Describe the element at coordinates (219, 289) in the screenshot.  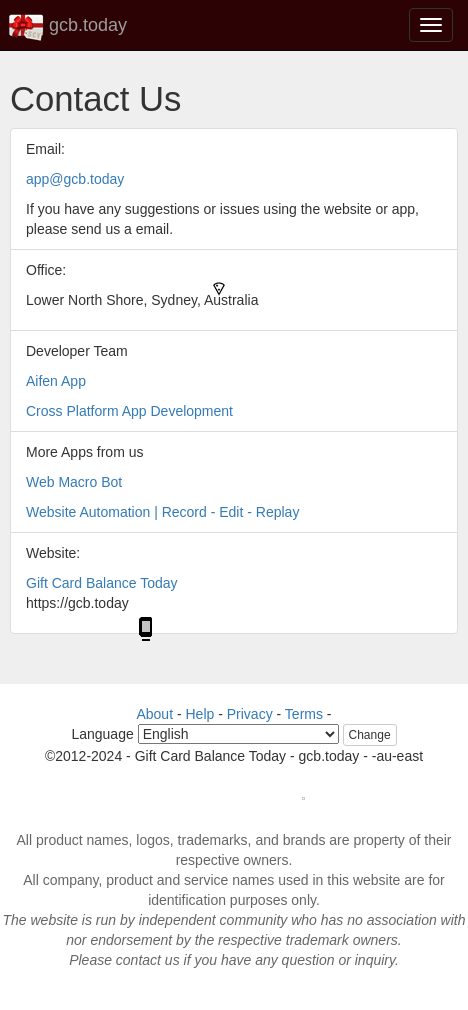
I see `find nearby pizza restaurants` at that location.